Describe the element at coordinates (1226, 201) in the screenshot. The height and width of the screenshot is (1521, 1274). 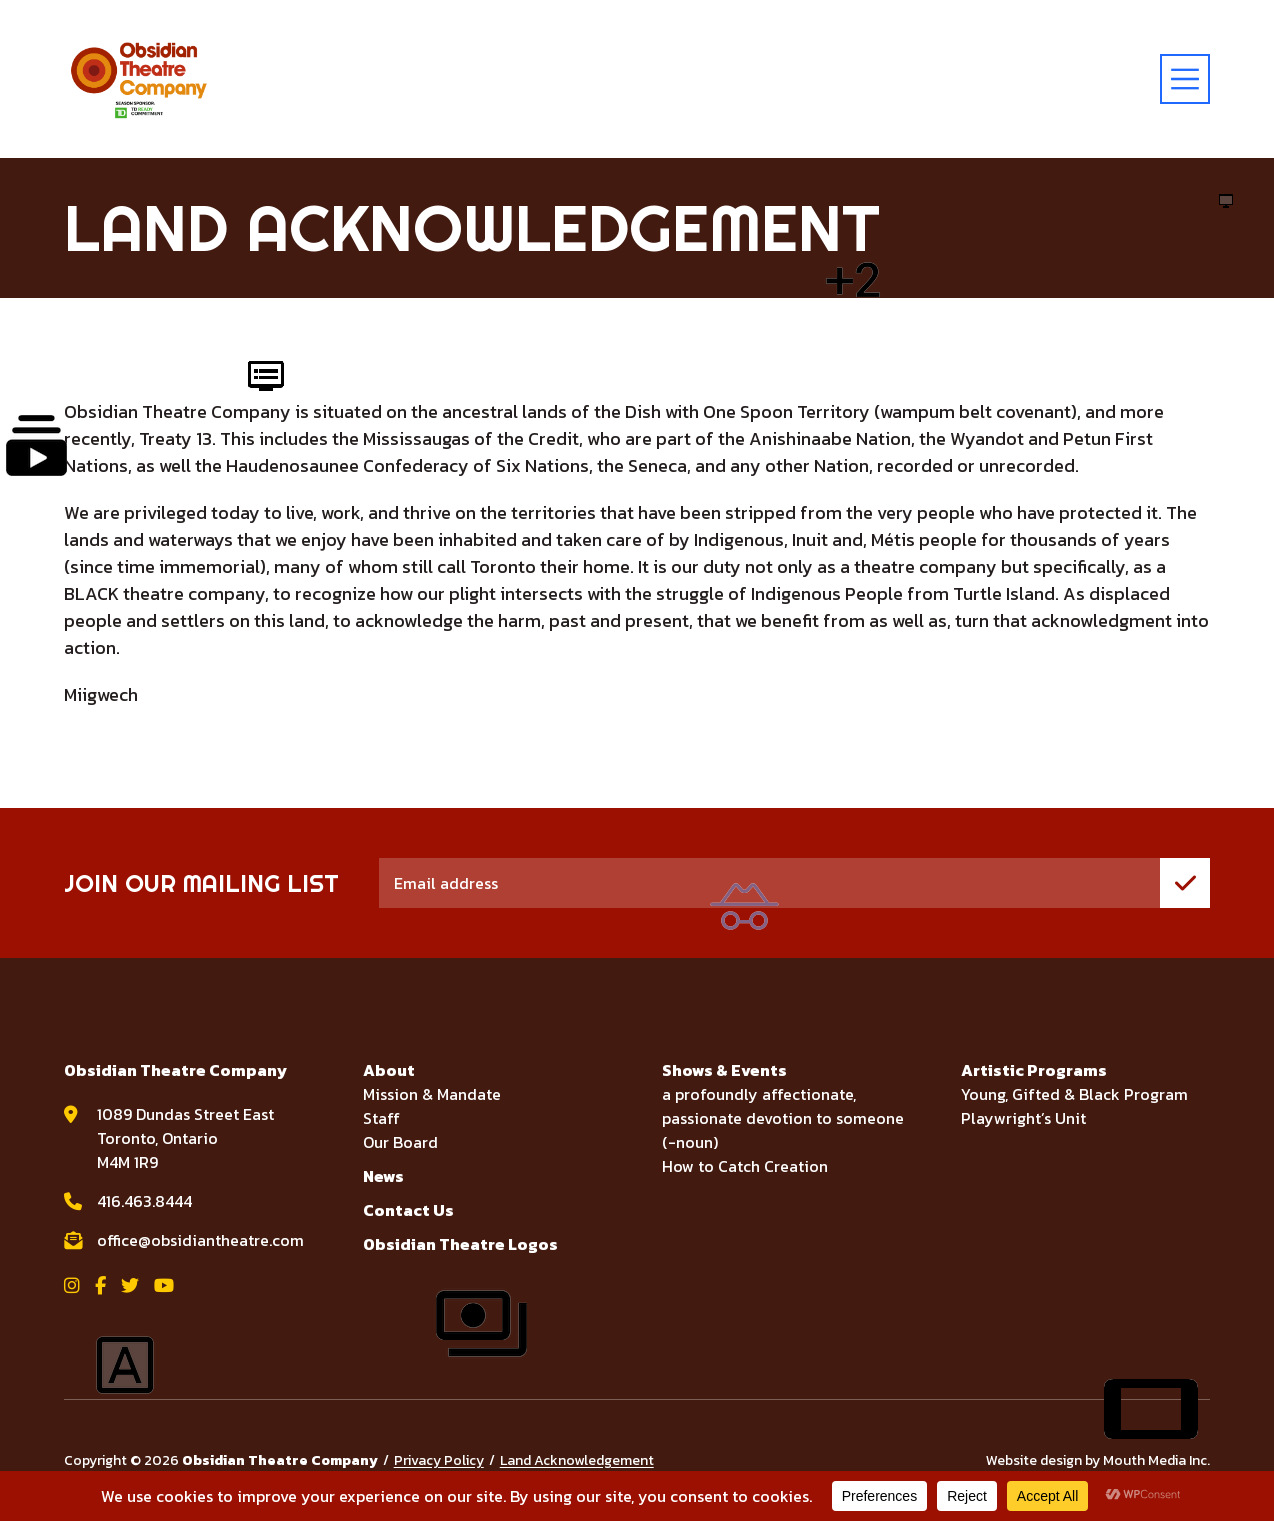
I see `switch to desktop view` at that location.